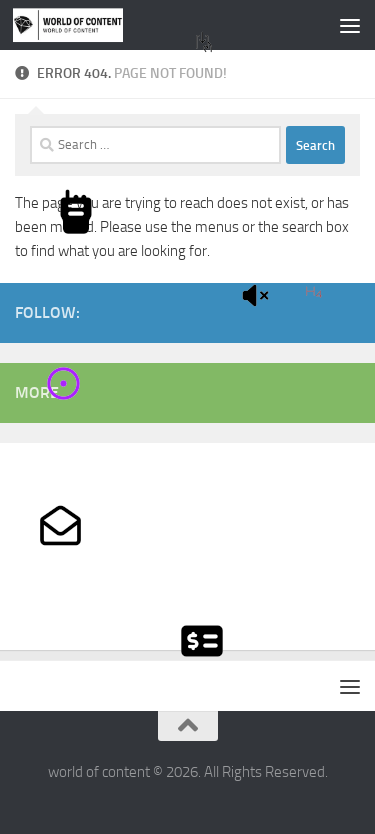  I want to click on withdraw funds or cash out, so click(203, 42).